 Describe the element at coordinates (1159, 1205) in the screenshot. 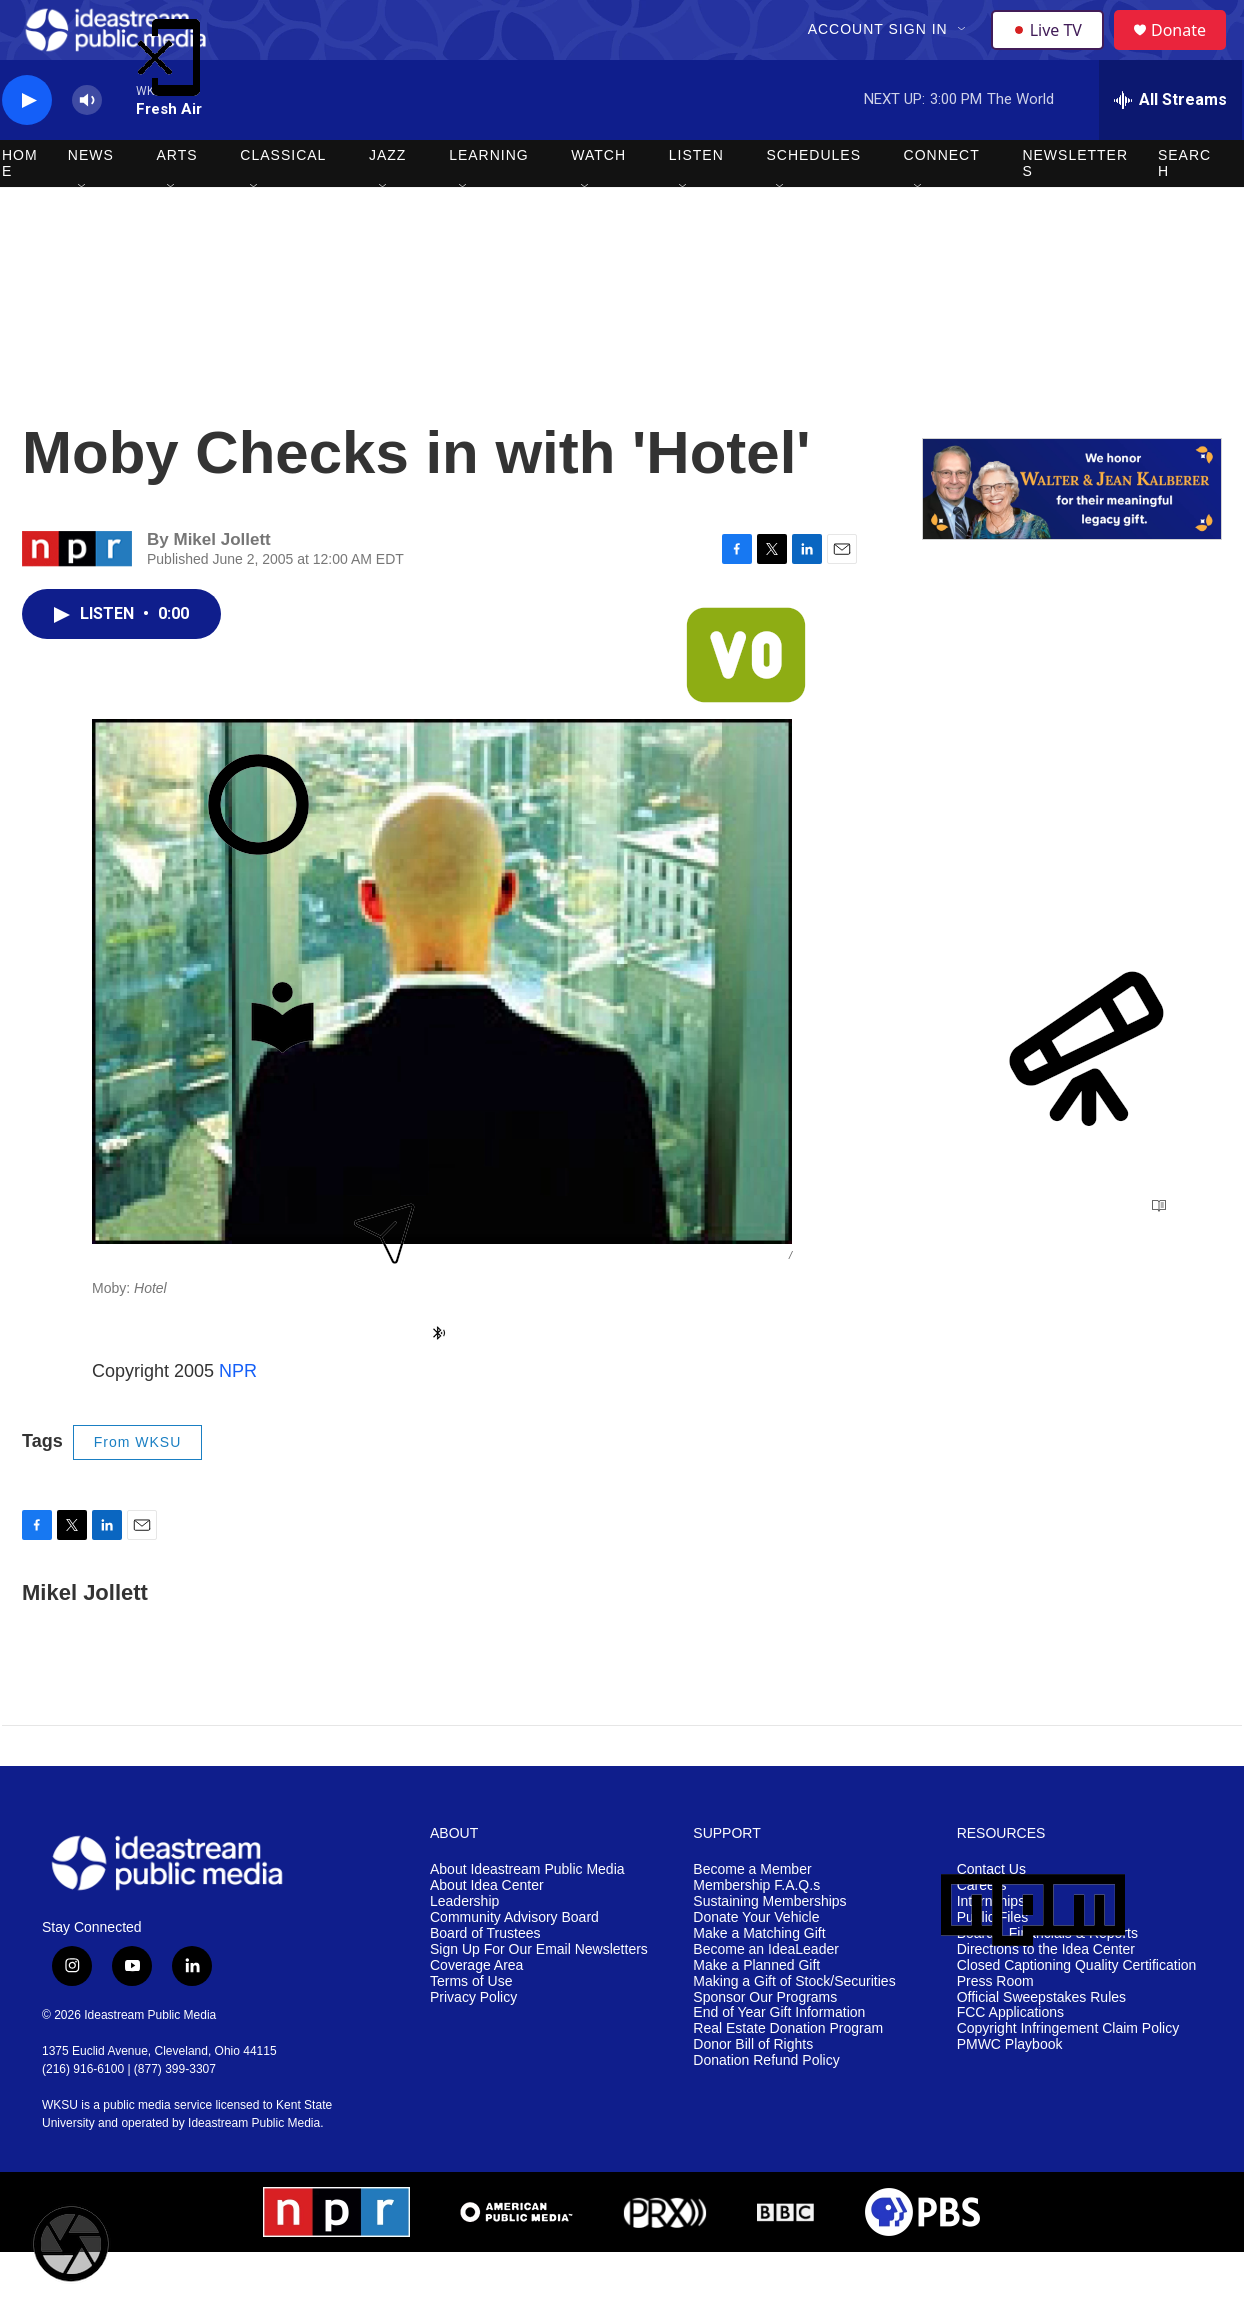

I see `open reading mode or e-reader` at that location.